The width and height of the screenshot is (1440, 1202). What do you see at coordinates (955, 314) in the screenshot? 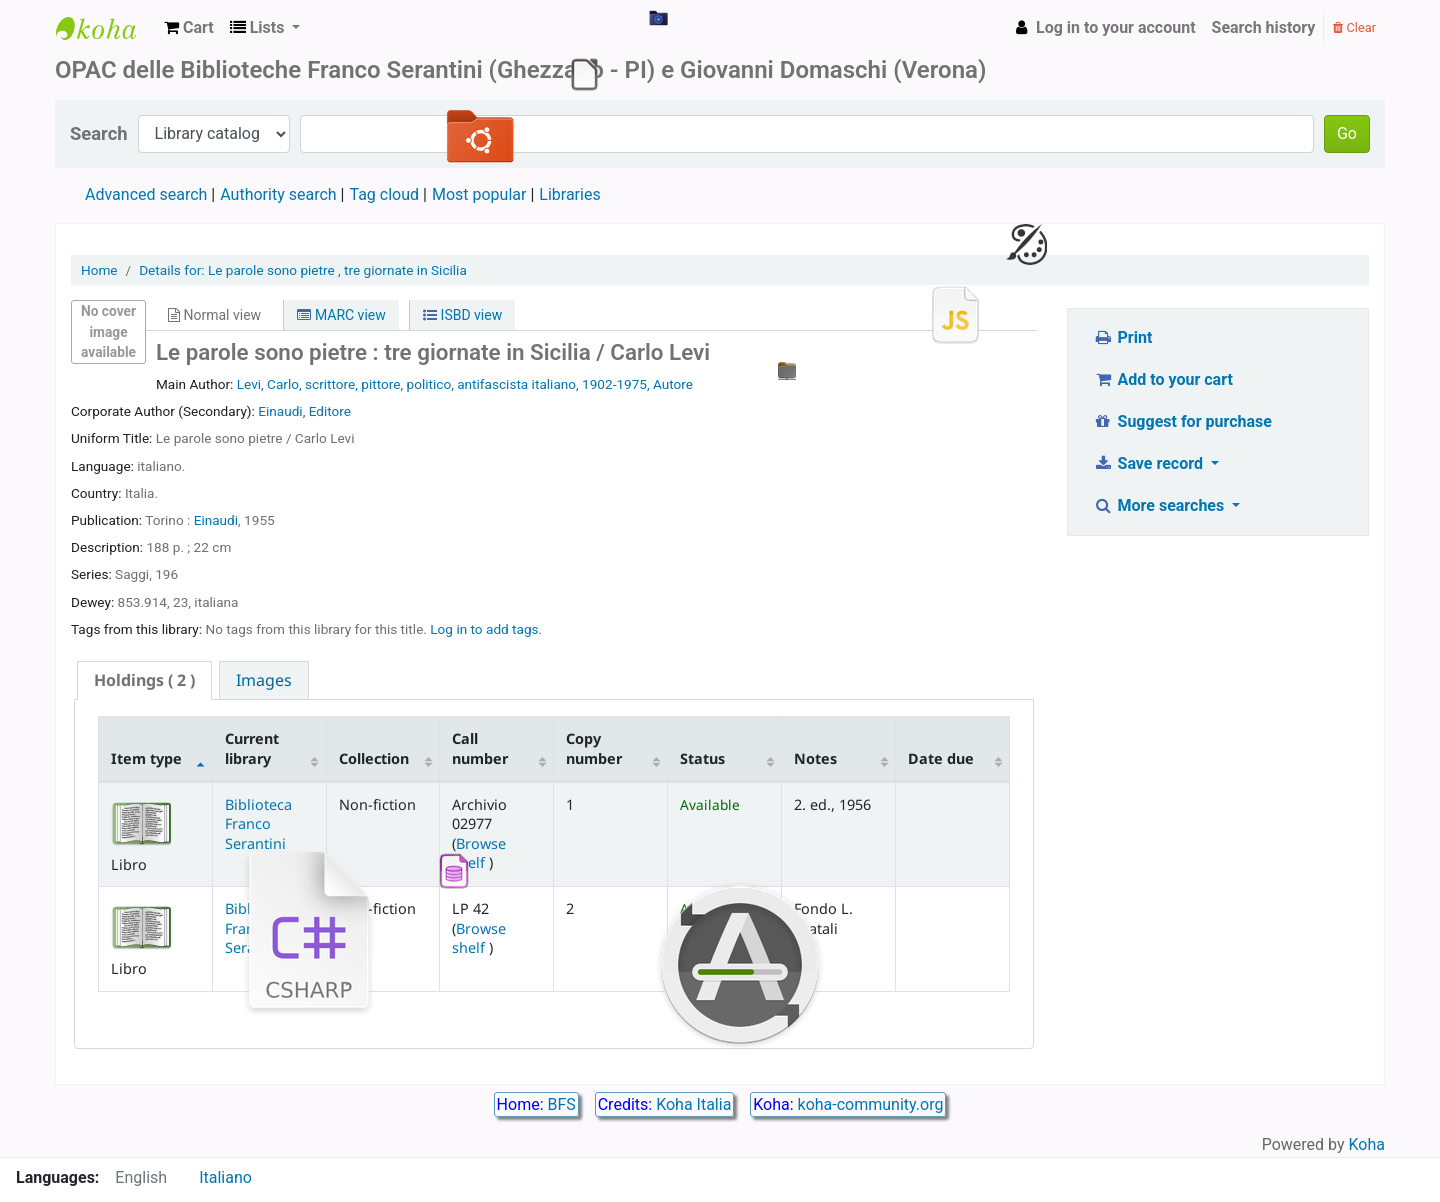
I see `a javascript file in your file system` at bounding box center [955, 314].